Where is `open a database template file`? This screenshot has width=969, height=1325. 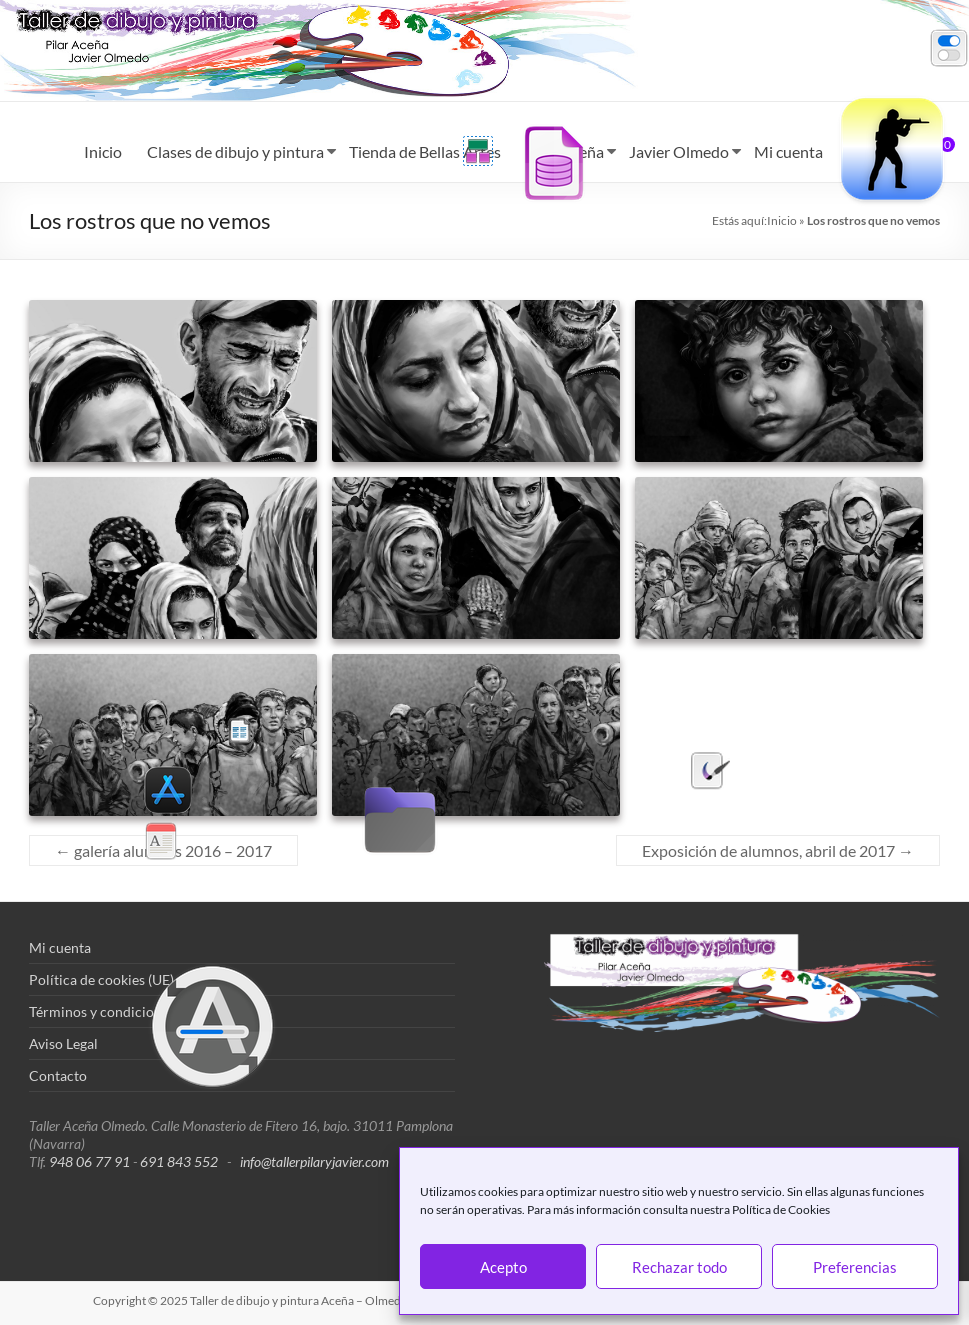
open a database template file is located at coordinates (554, 163).